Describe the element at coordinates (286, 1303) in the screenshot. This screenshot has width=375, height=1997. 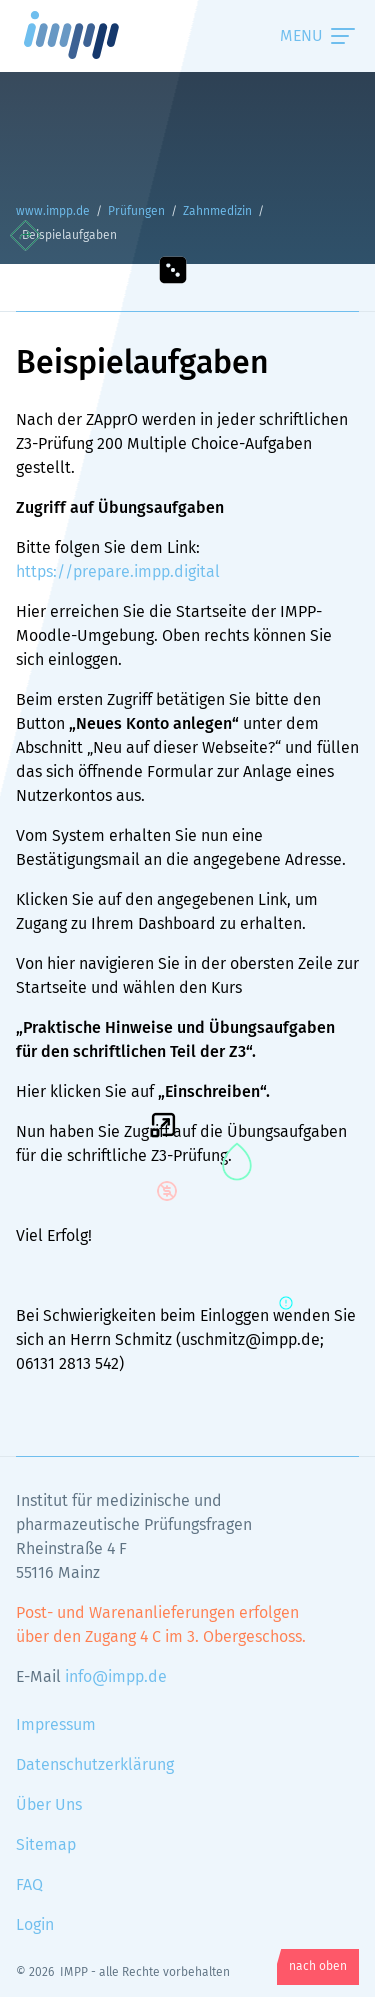
I see `indicates a warning or alert requiring attention` at that location.